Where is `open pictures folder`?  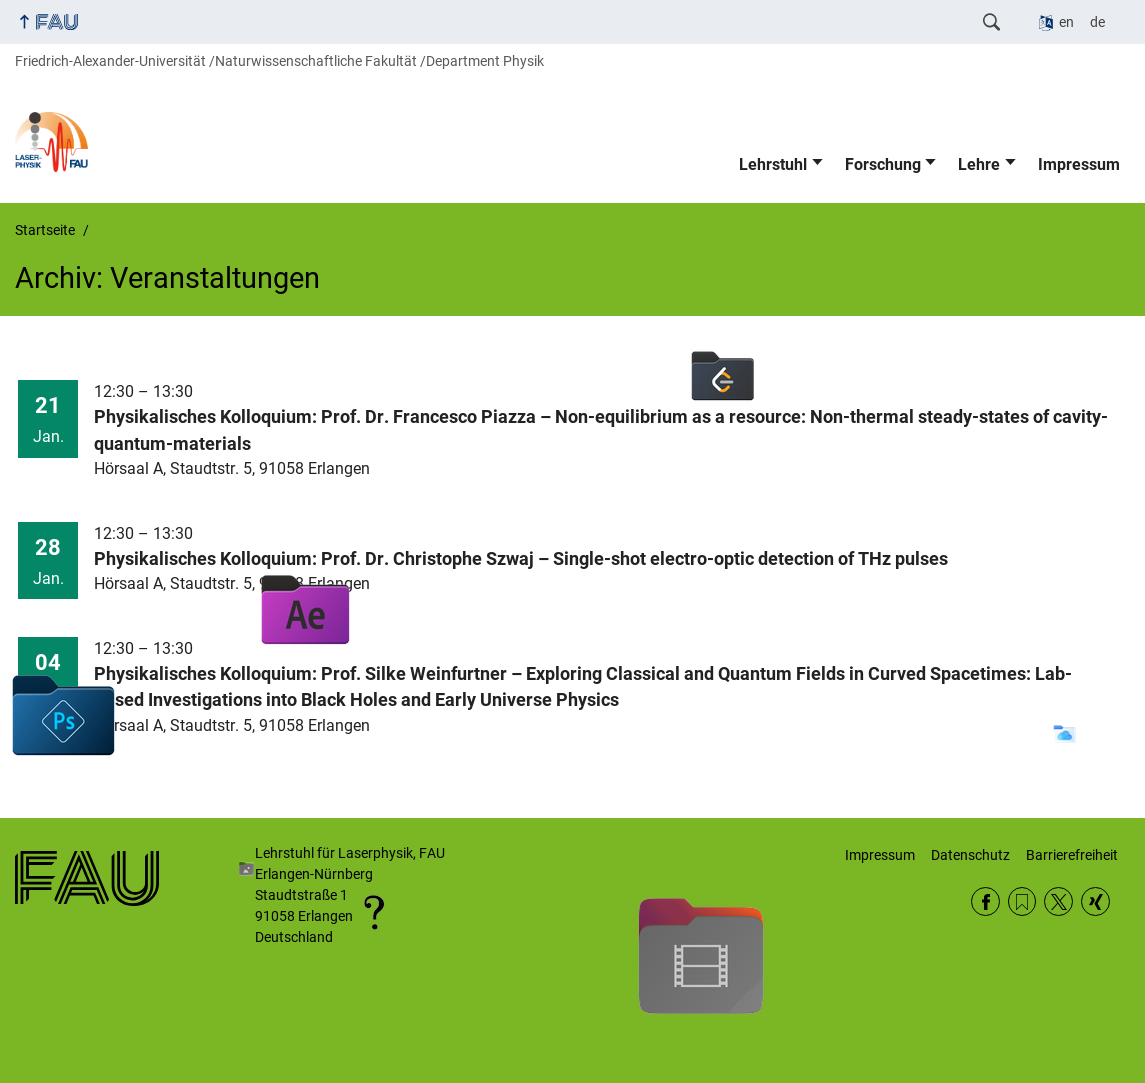
open pictures folder is located at coordinates (246, 868).